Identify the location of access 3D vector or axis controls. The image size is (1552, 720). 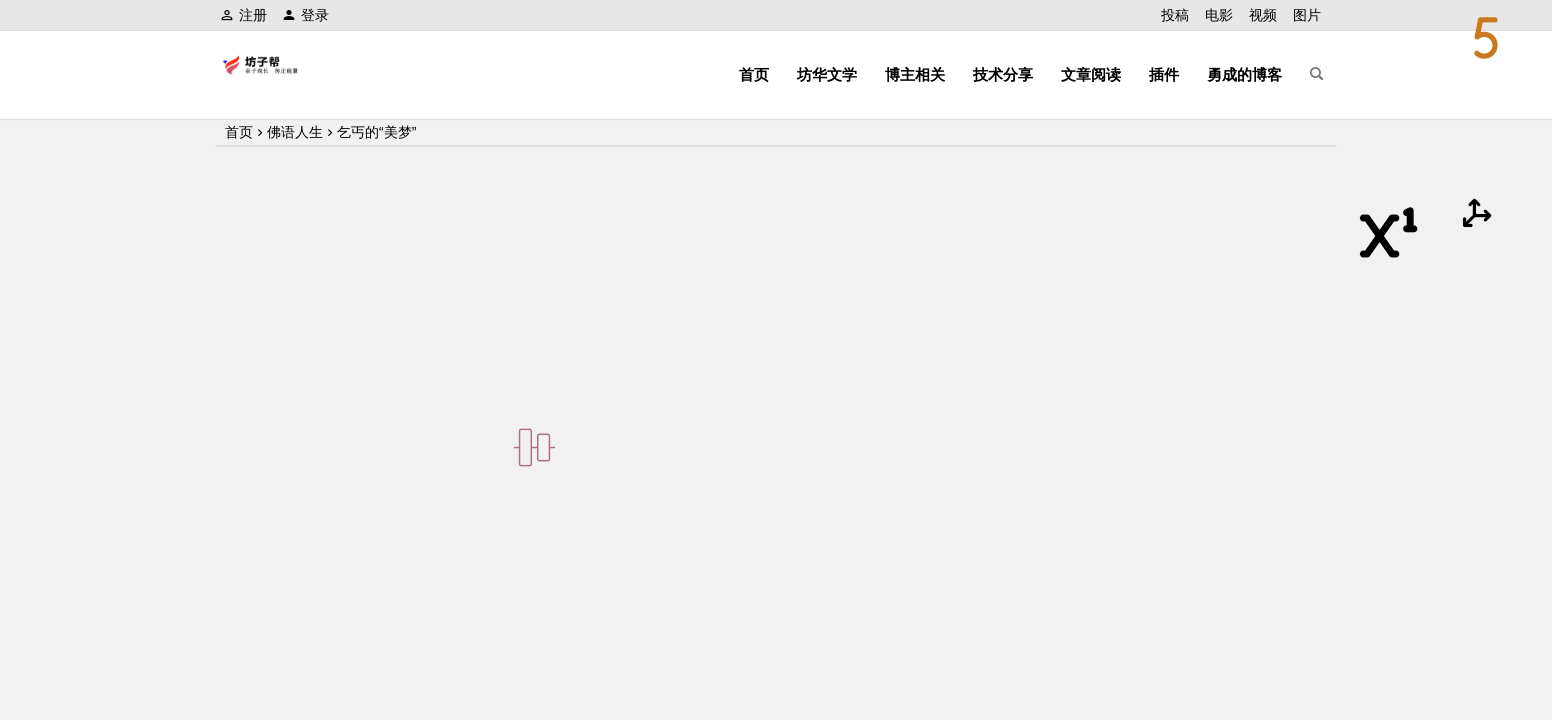
(1475, 214).